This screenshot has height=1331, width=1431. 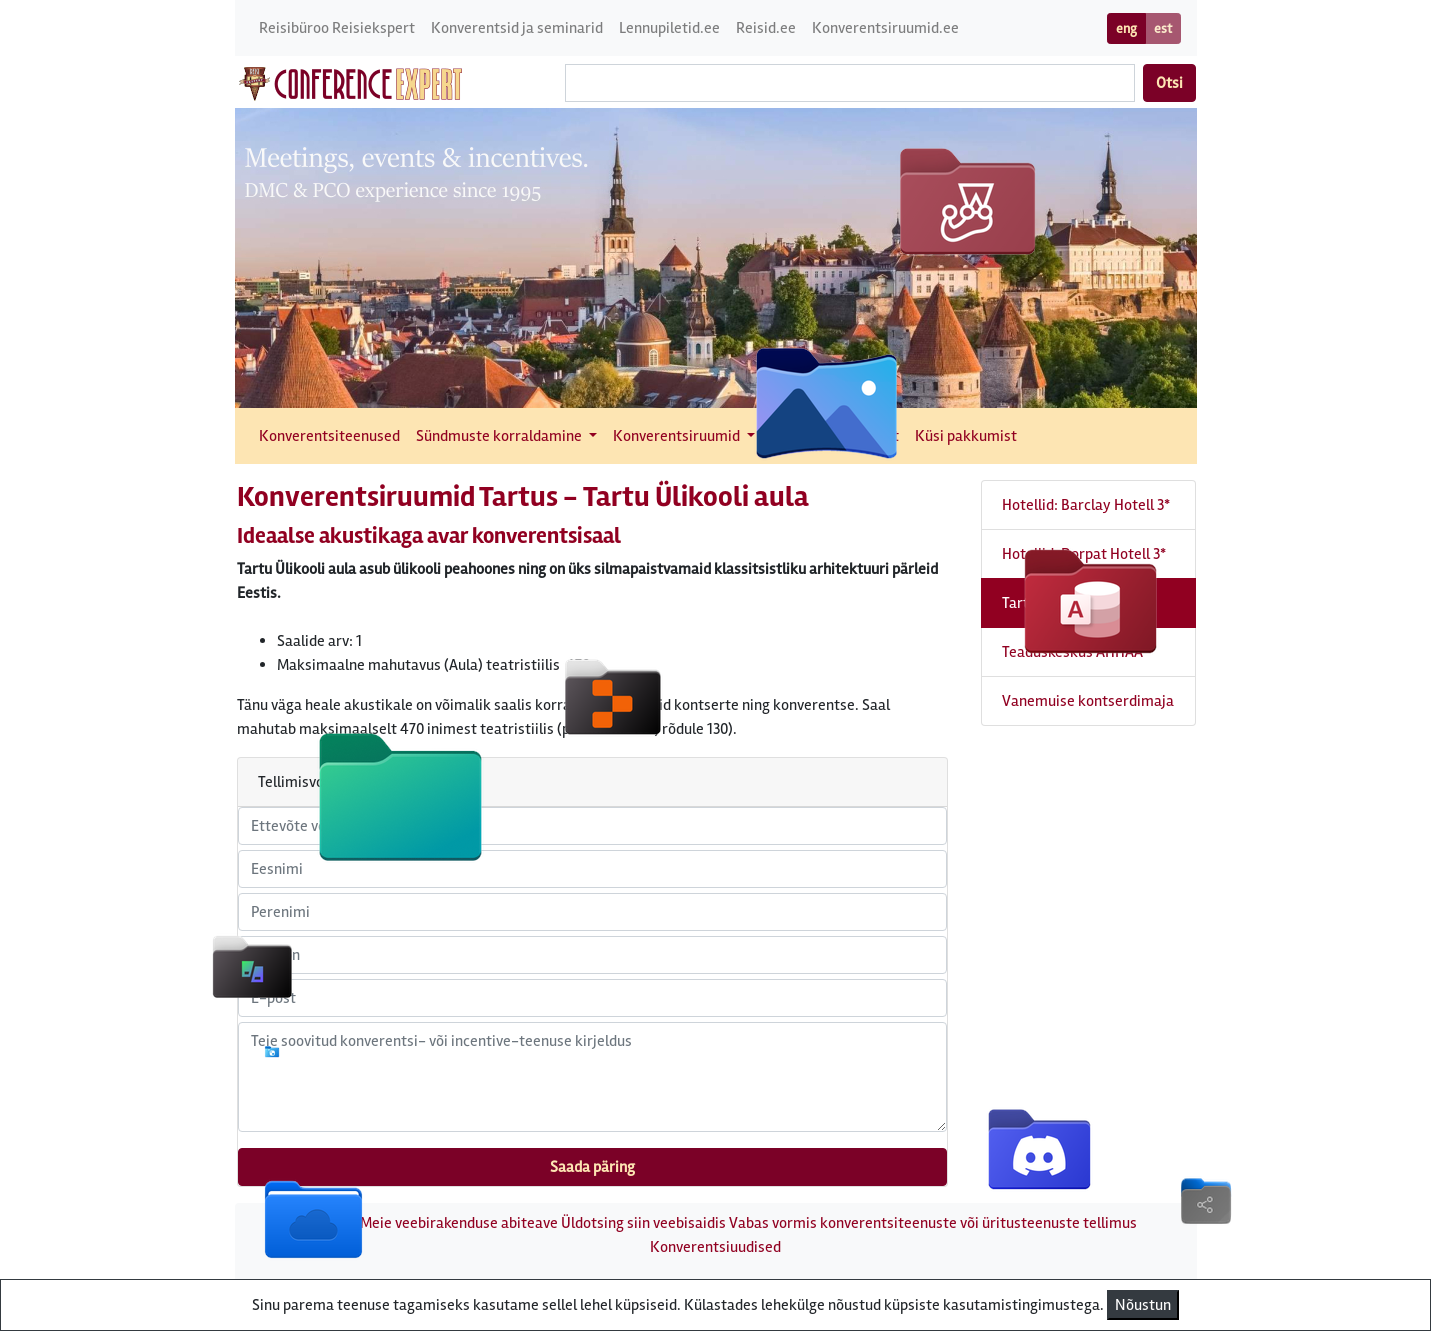 I want to click on open the green folder, so click(x=400, y=801).